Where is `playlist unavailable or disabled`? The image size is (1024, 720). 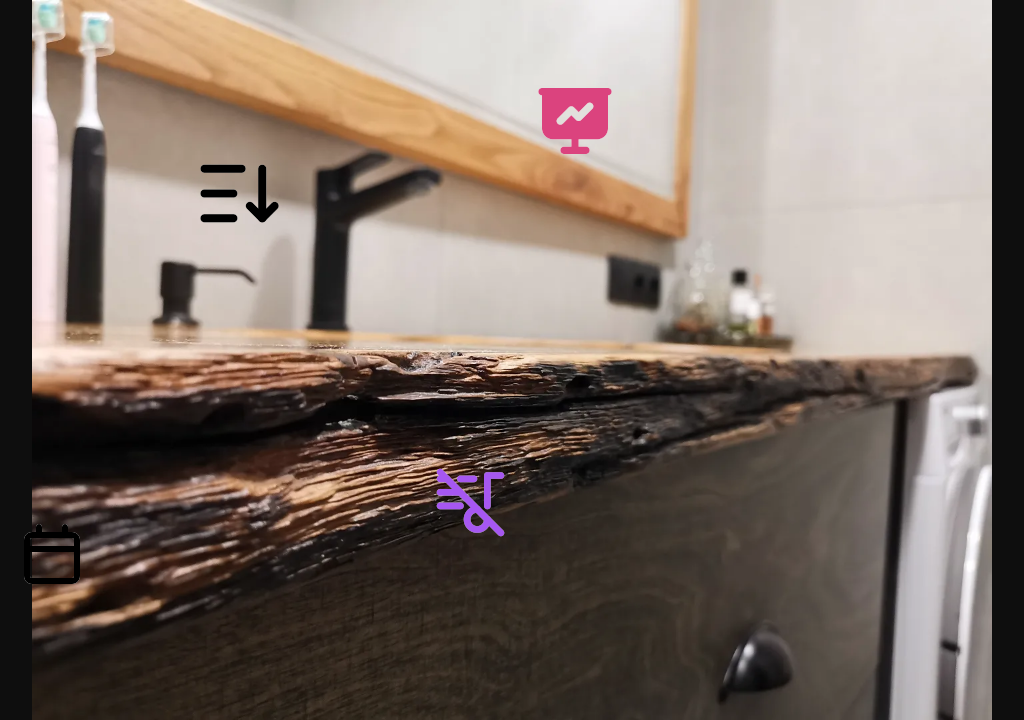 playlist unavailable or disabled is located at coordinates (470, 502).